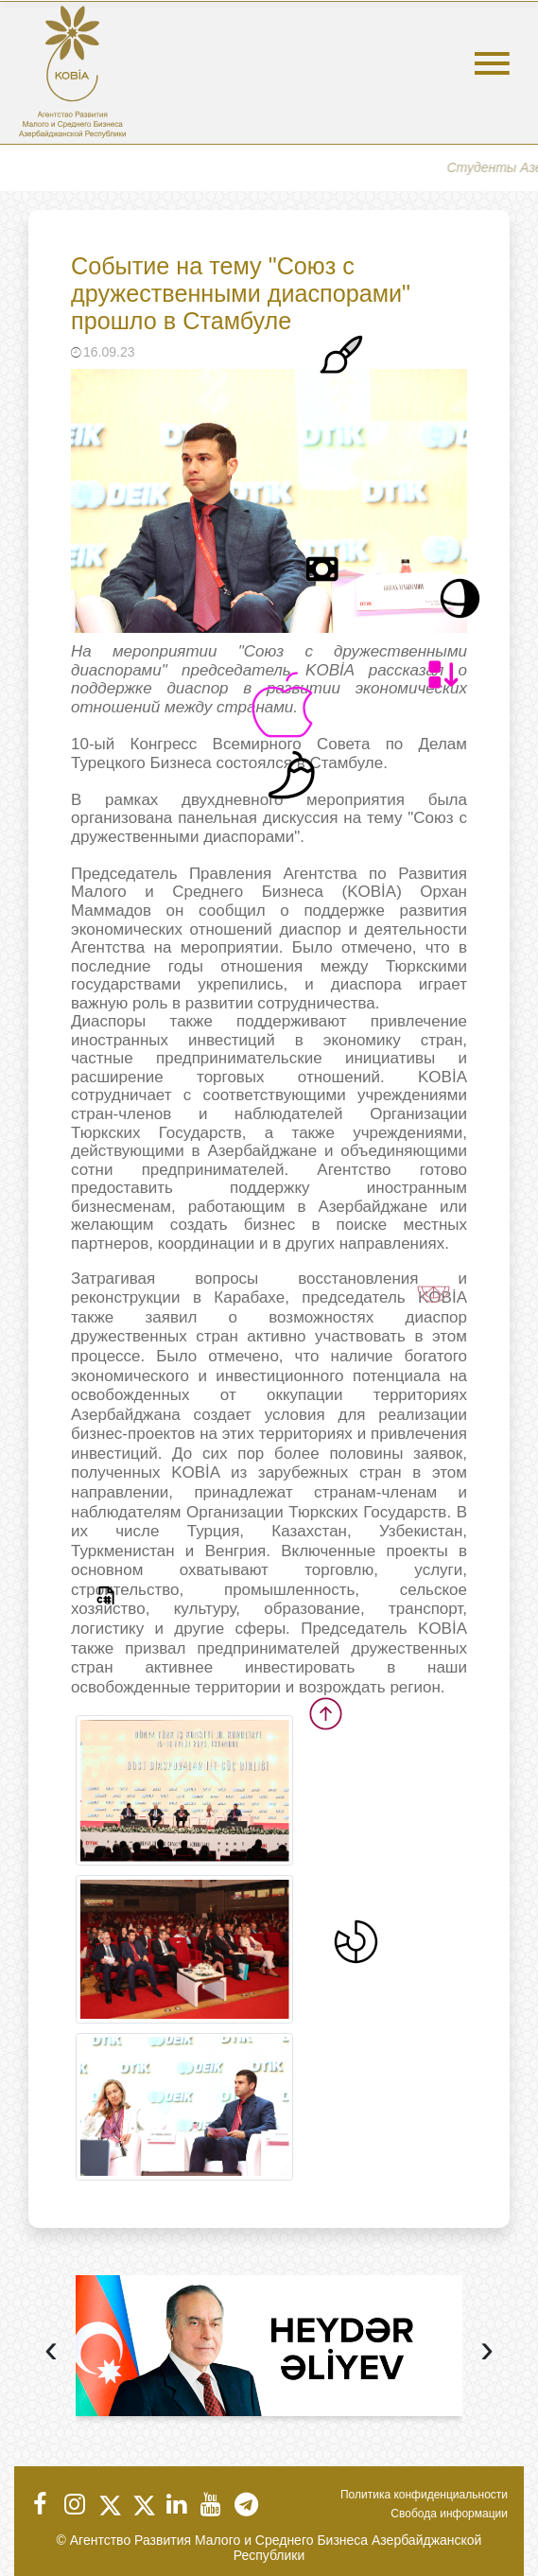  What do you see at coordinates (106, 1595) in the screenshot?
I see `open a C# source code file` at bounding box center [106, 1595].